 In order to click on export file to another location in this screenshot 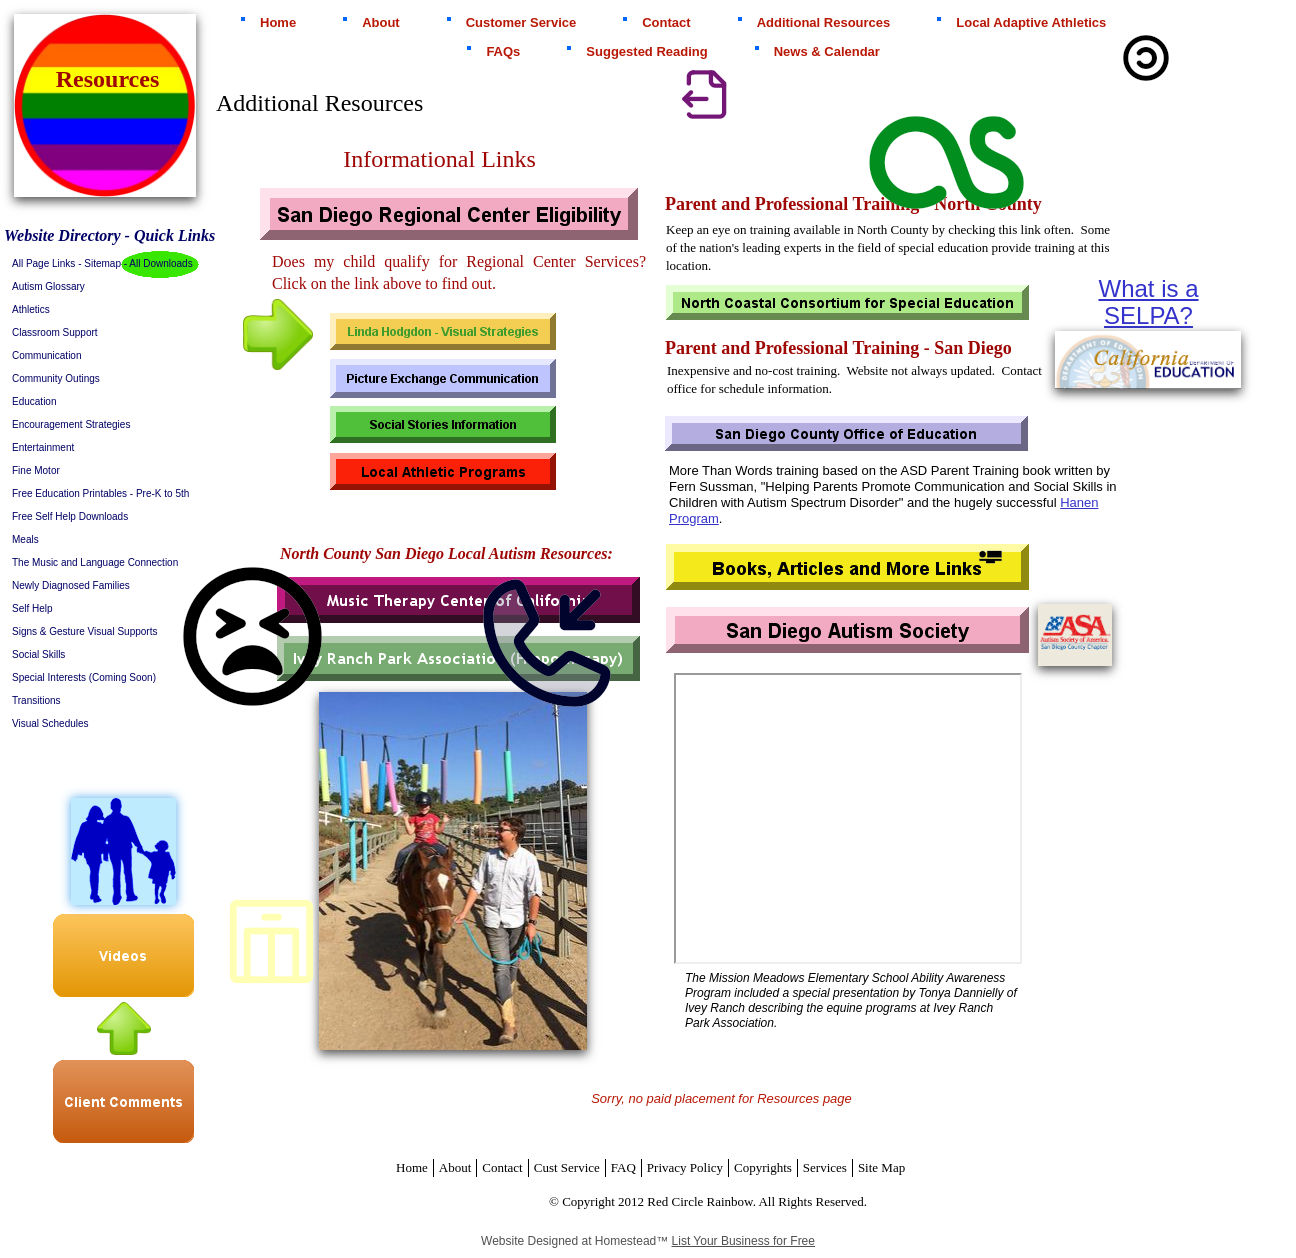, I will do `click(706, 94)`.